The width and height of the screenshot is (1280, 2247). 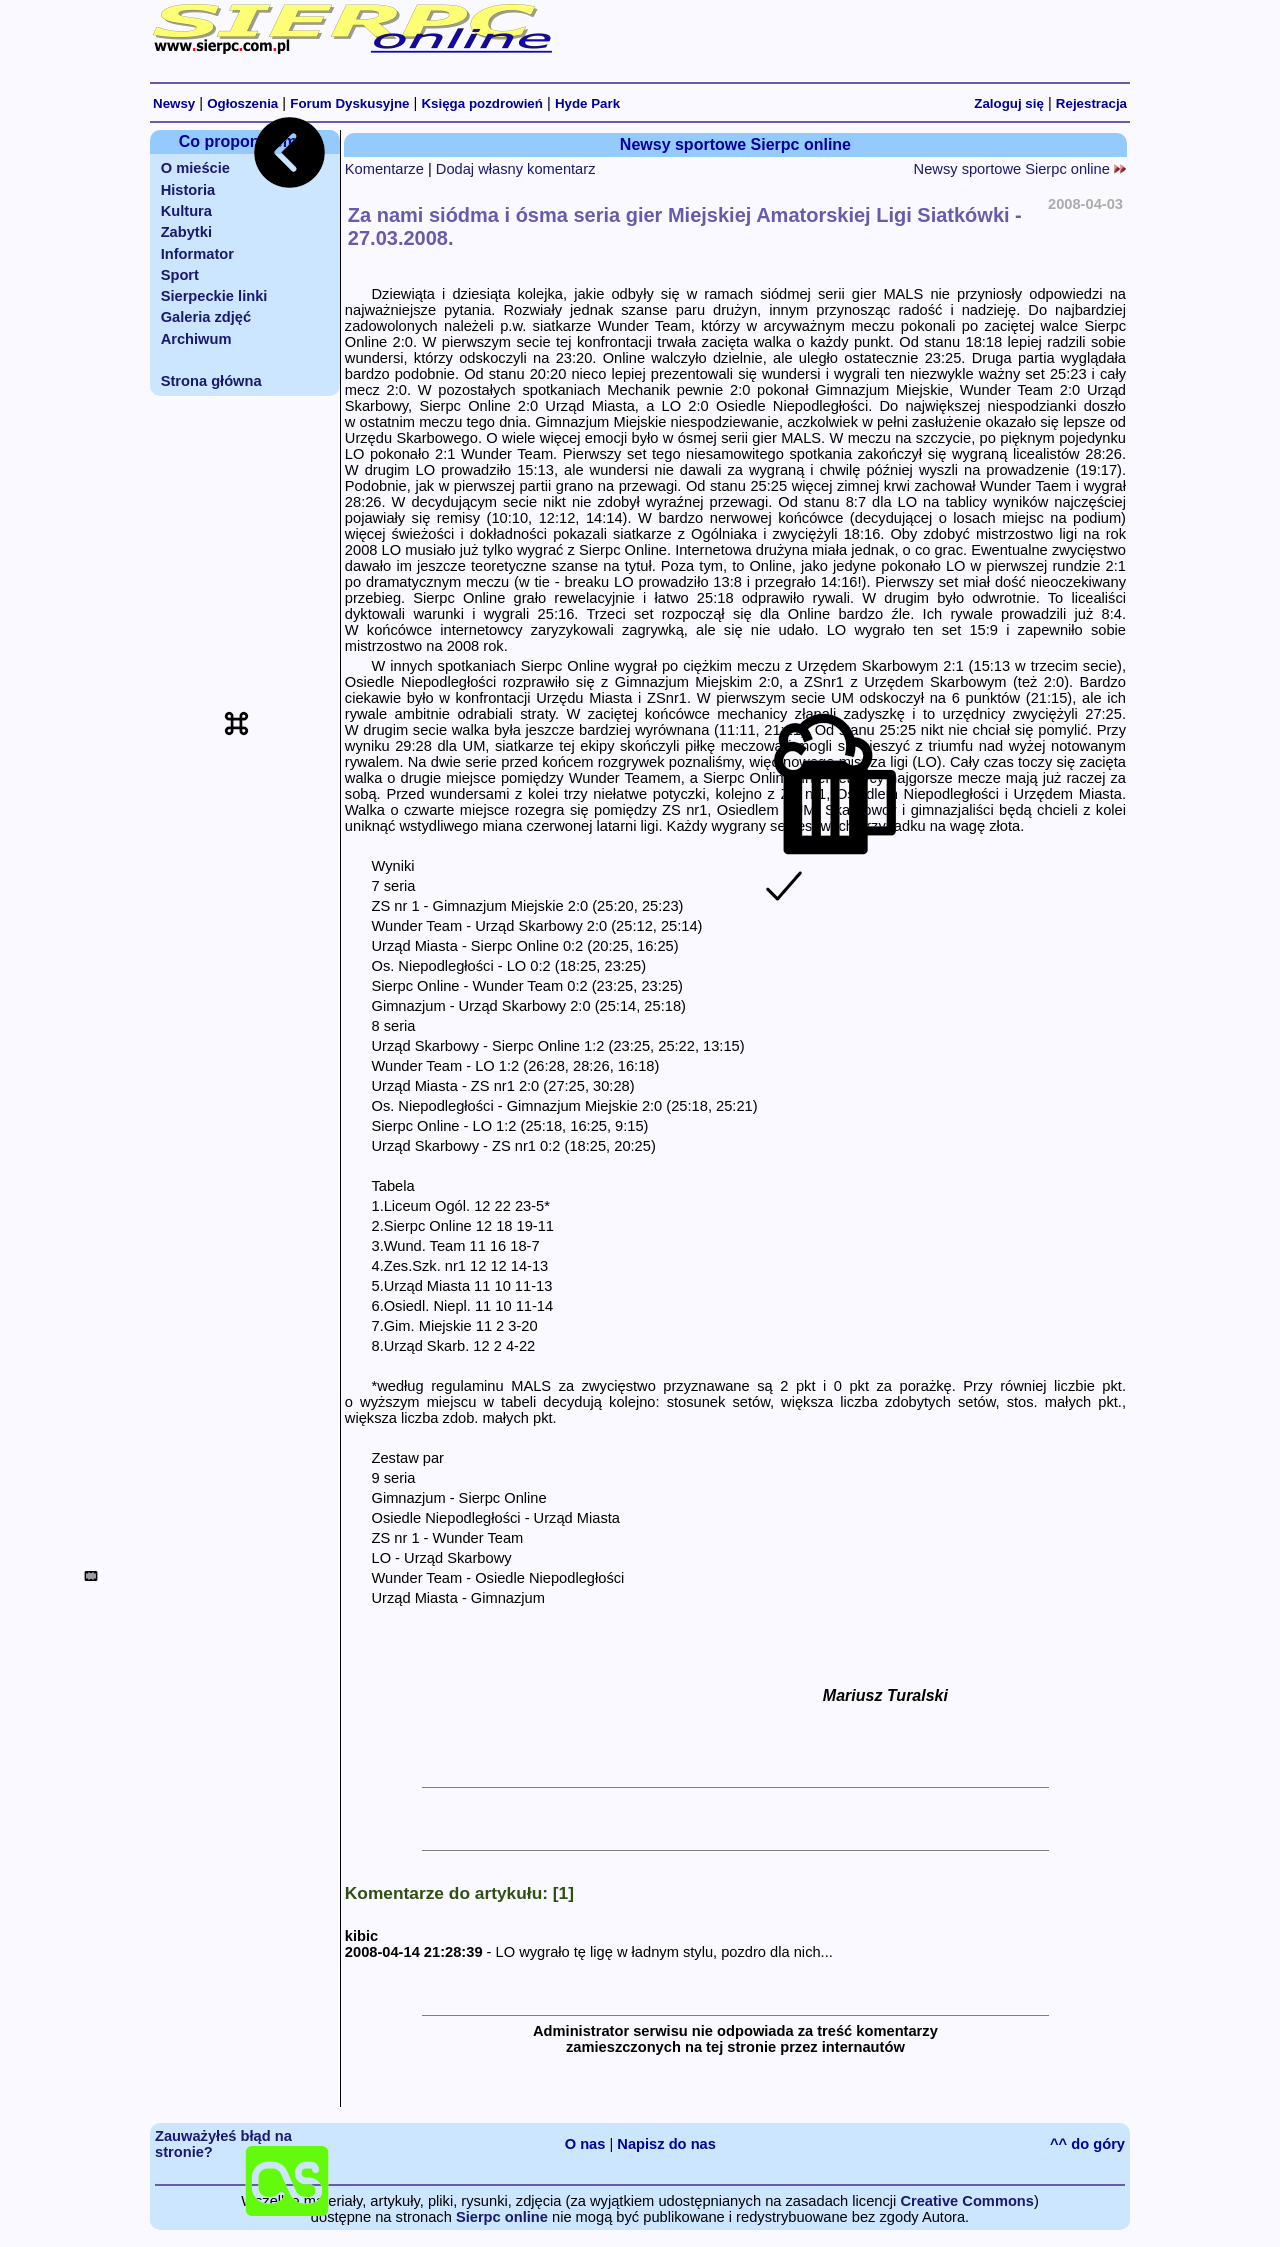 What do you see at coordinates (91, 1576) in the screenshot?
I see `scan a barcode` at bounding box center [91, 1576].